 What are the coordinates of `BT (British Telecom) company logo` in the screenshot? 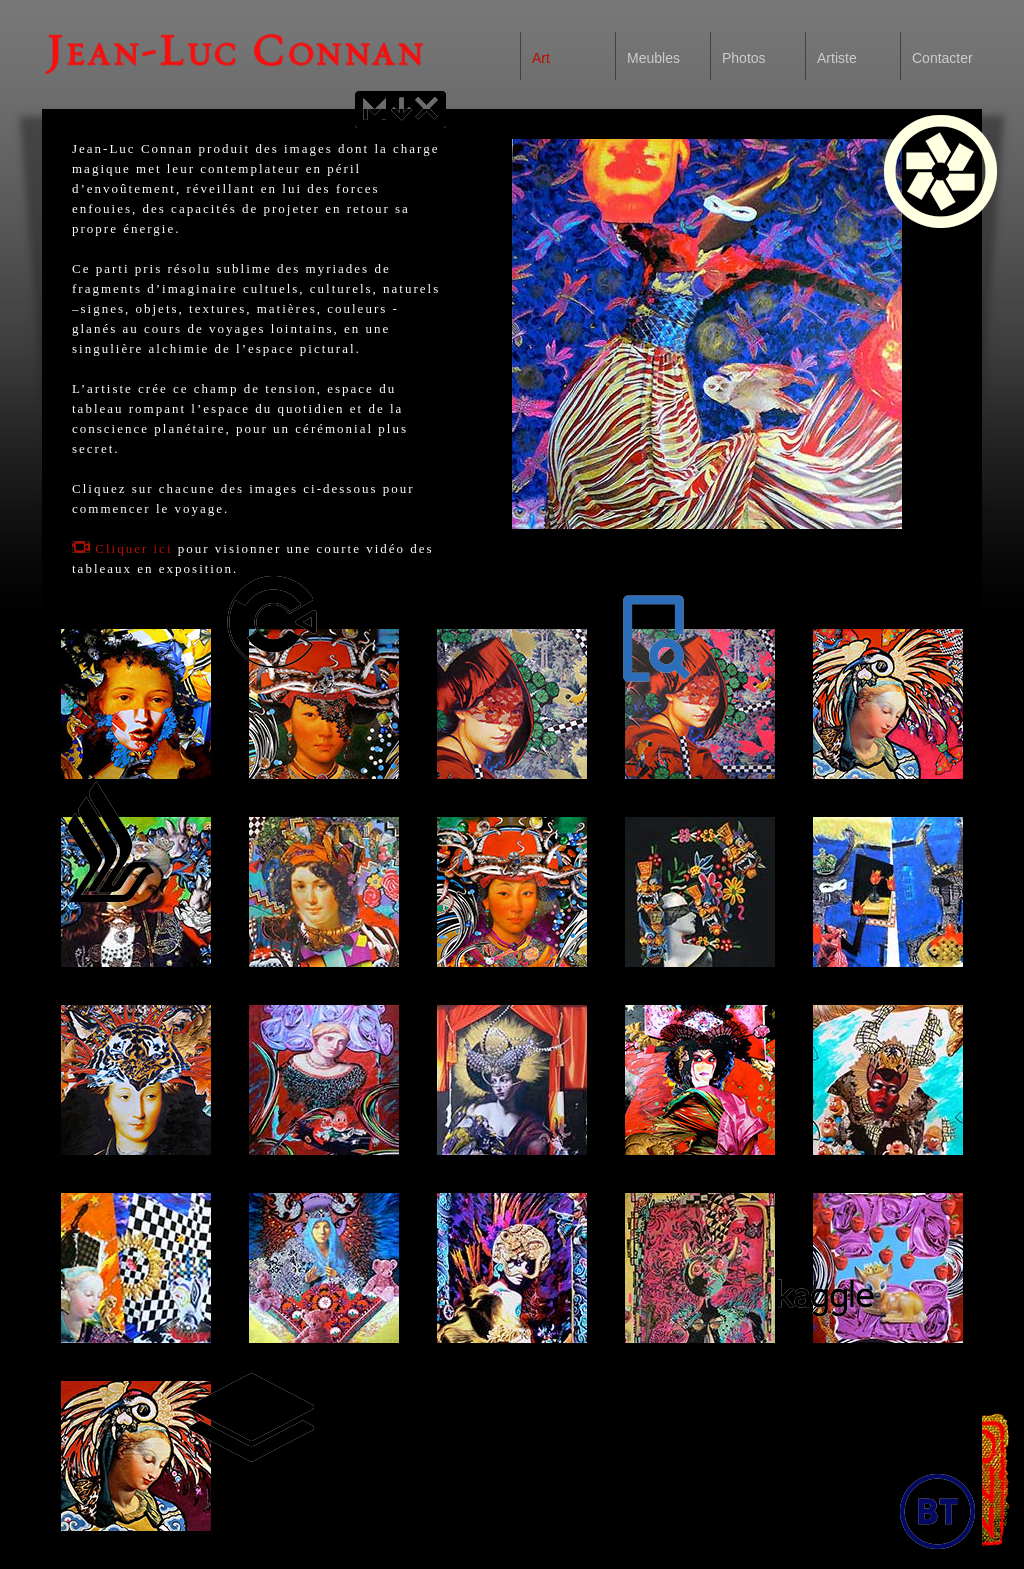 It's located at (937, 1511).